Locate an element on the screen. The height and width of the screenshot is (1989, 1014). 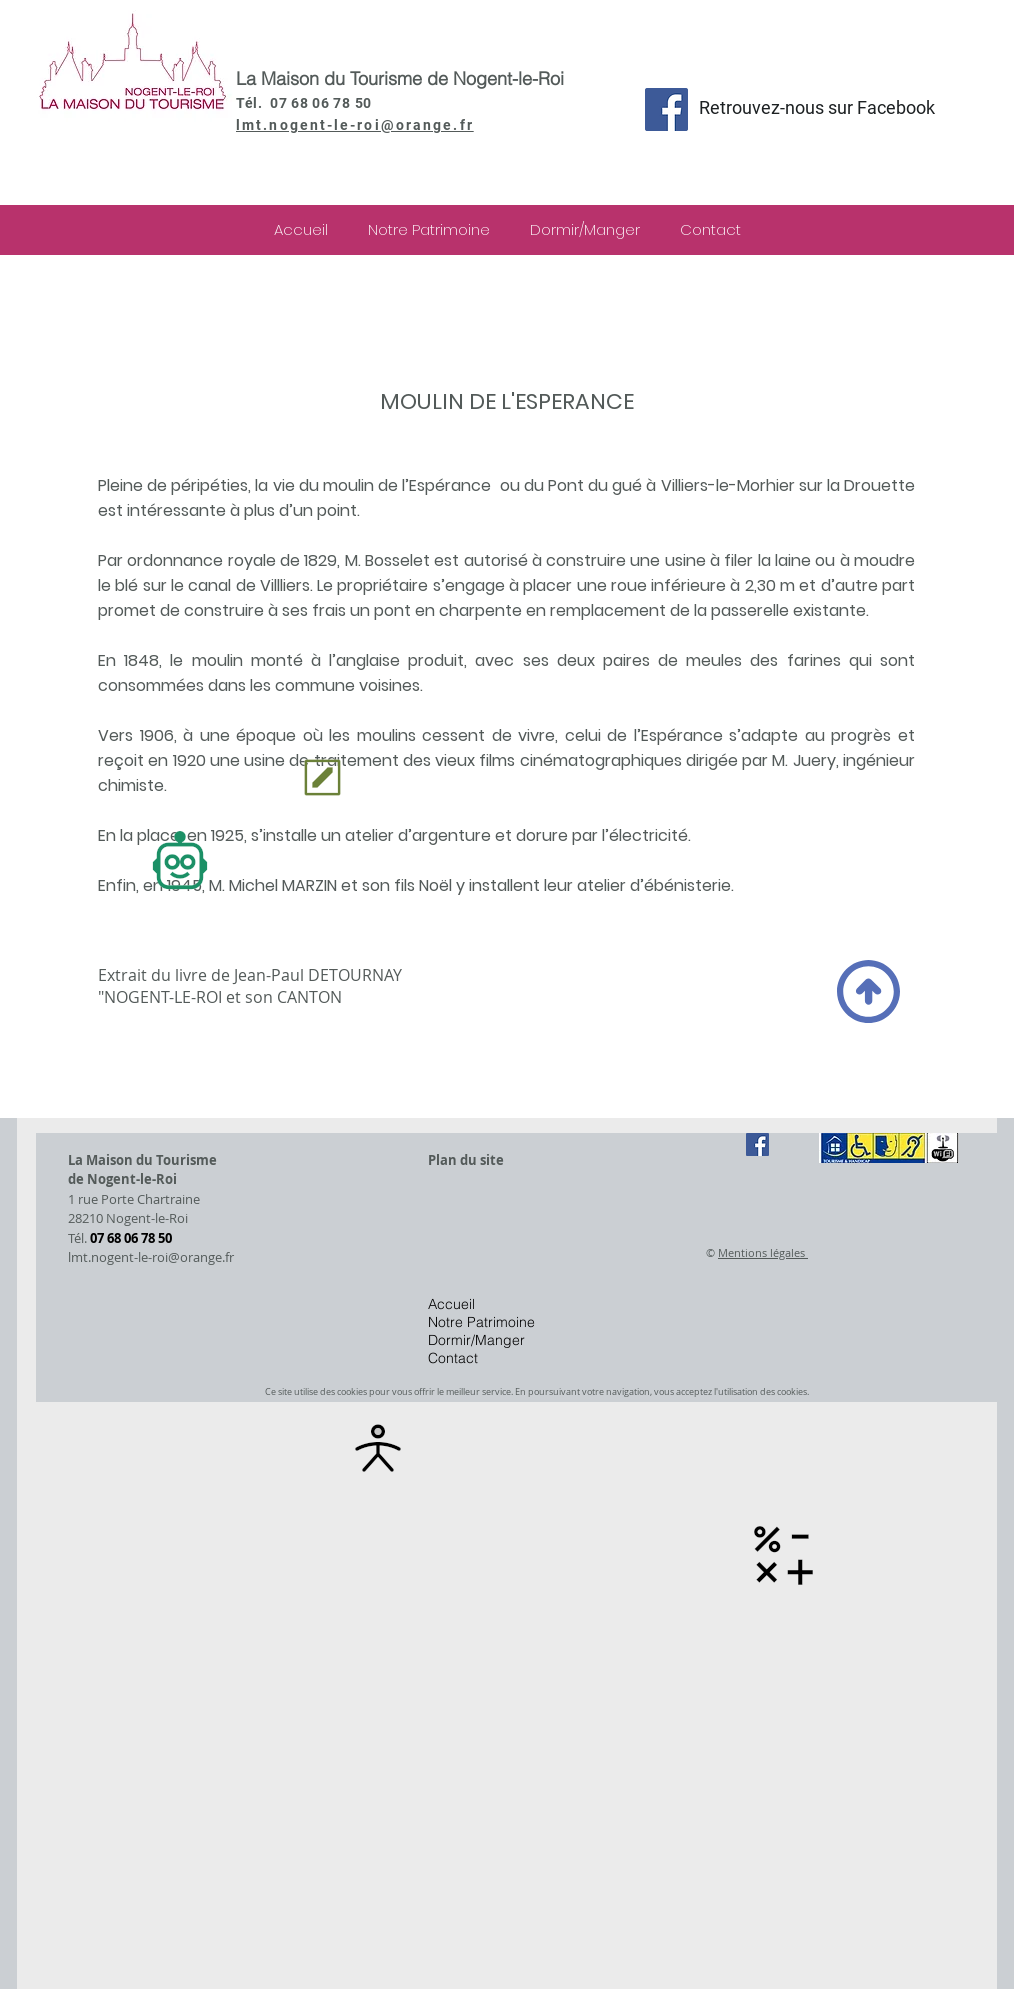
indicates a file ignored in diff comparison is located at coordinates (322, 777).